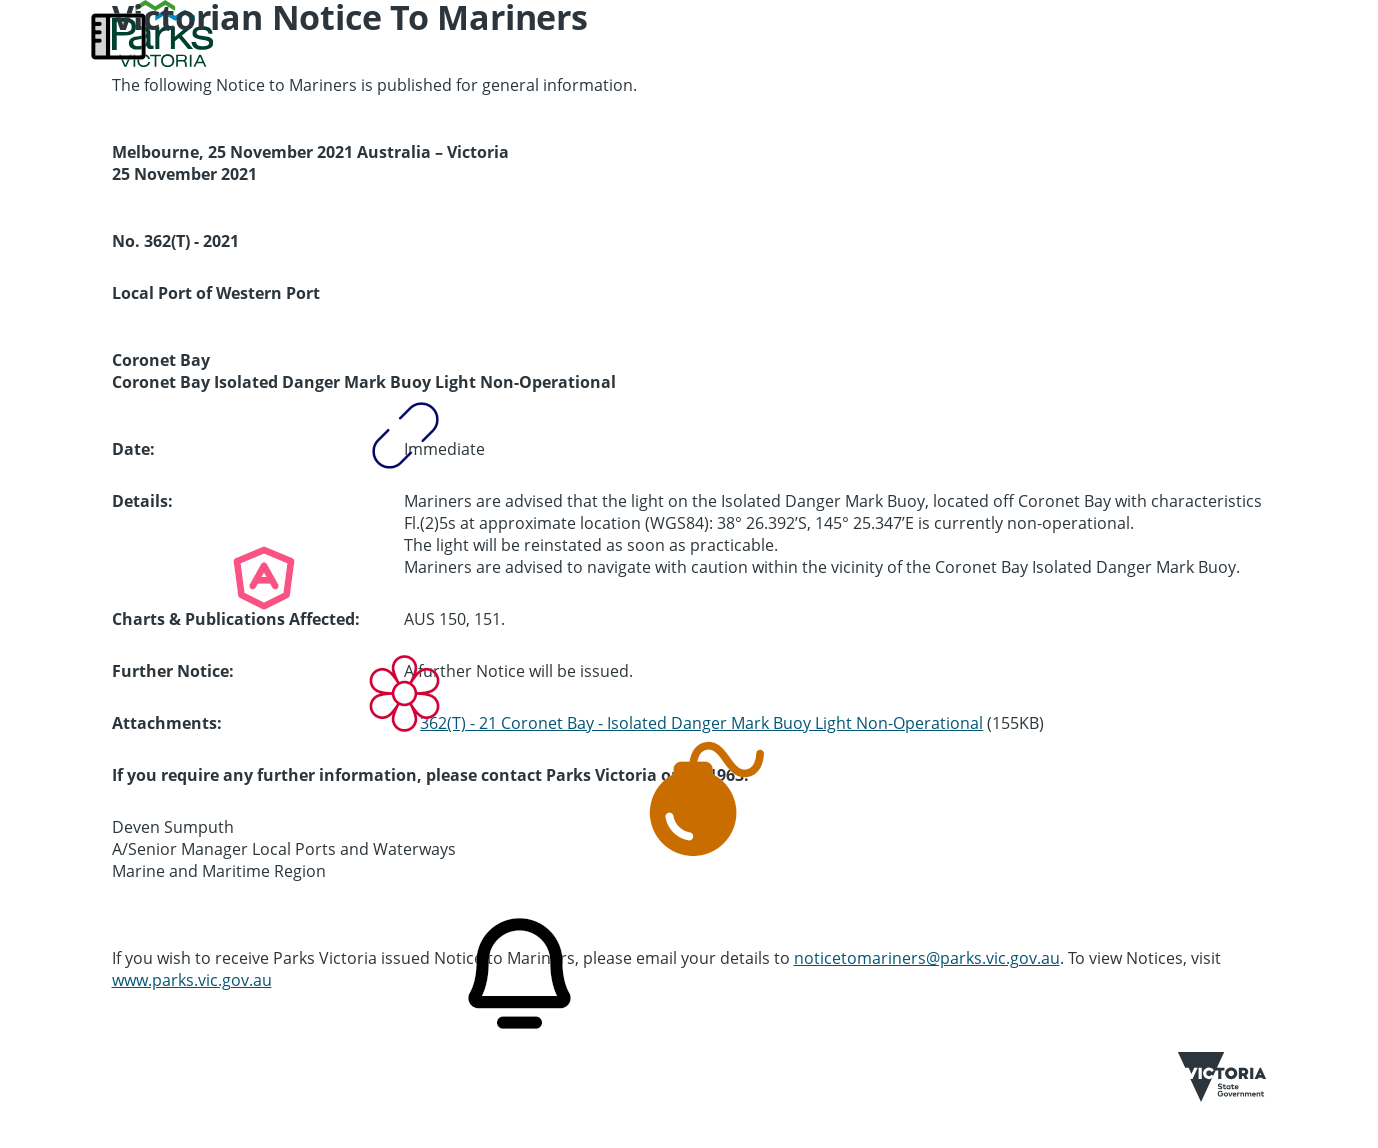  Describe the element at coordinates (405, 435) in the screenshot. I see `unlink or break a connection` at that location.